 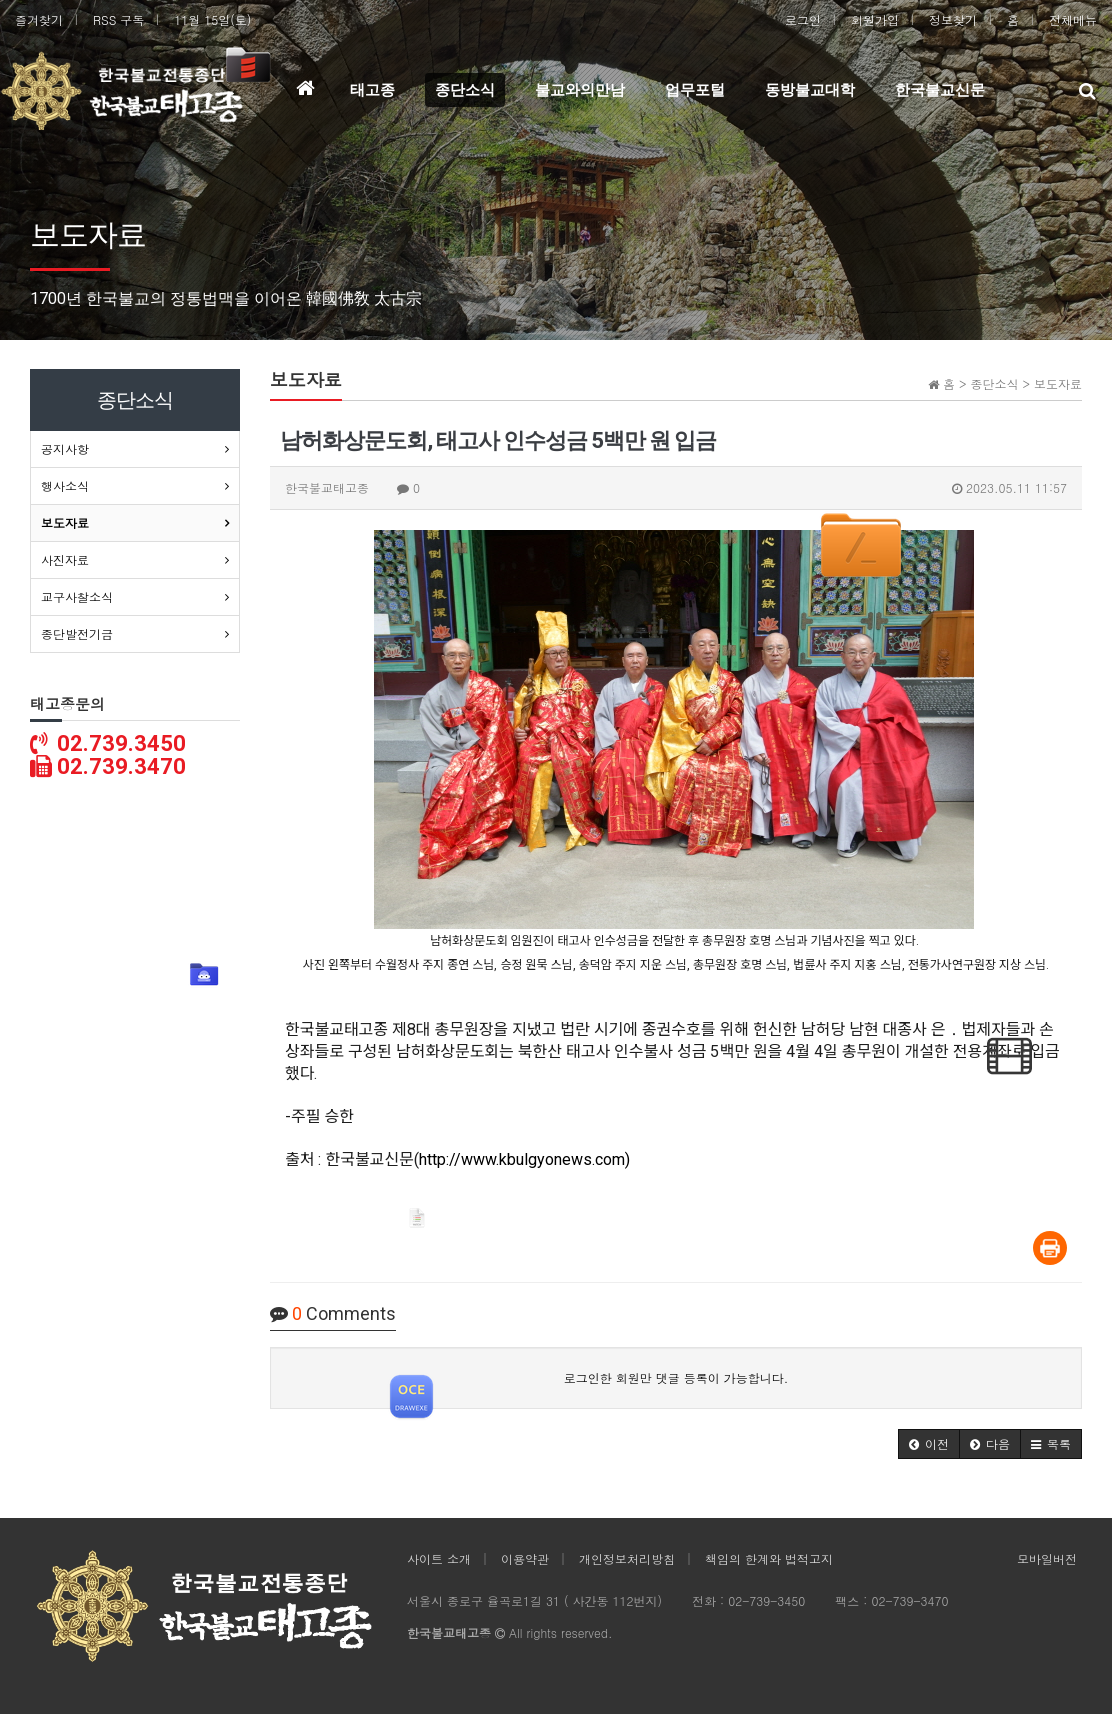 What do you see at coordinates (411, 1396) in the screenshot?
I see `open OCE DRAWEXE application` at bounding box center [411, 1396].